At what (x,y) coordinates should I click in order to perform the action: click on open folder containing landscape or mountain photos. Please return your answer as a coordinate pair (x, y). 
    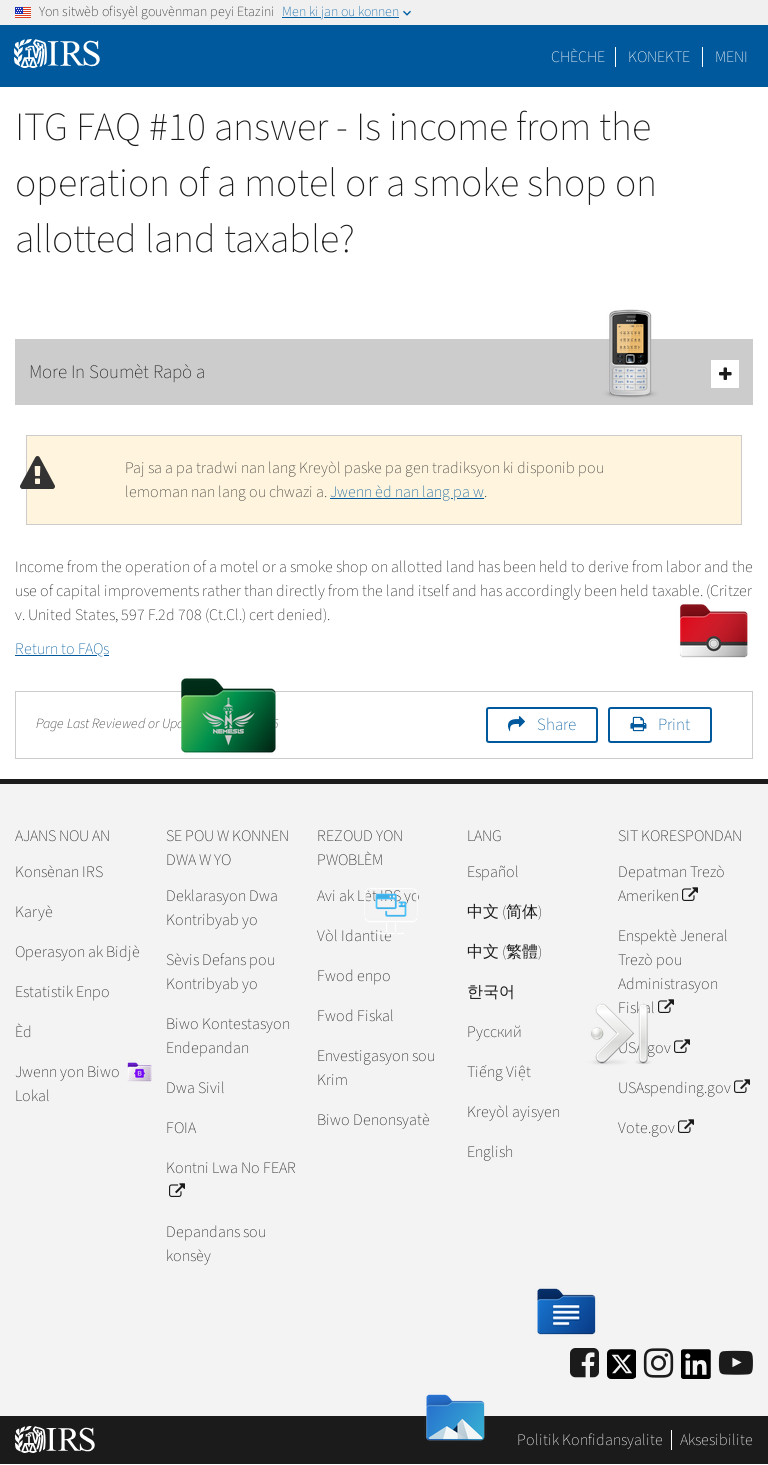
    Looking at the image, I should click on (455, 1419).